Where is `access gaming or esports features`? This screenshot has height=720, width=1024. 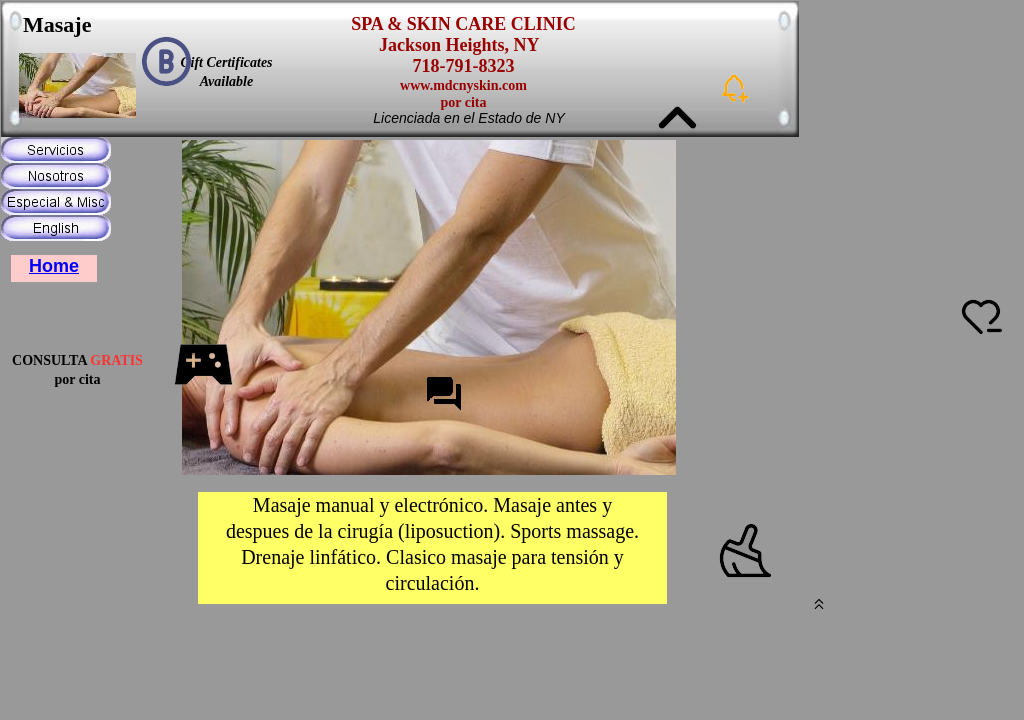 access gaming or esports features is located at coordinates (203, 364).